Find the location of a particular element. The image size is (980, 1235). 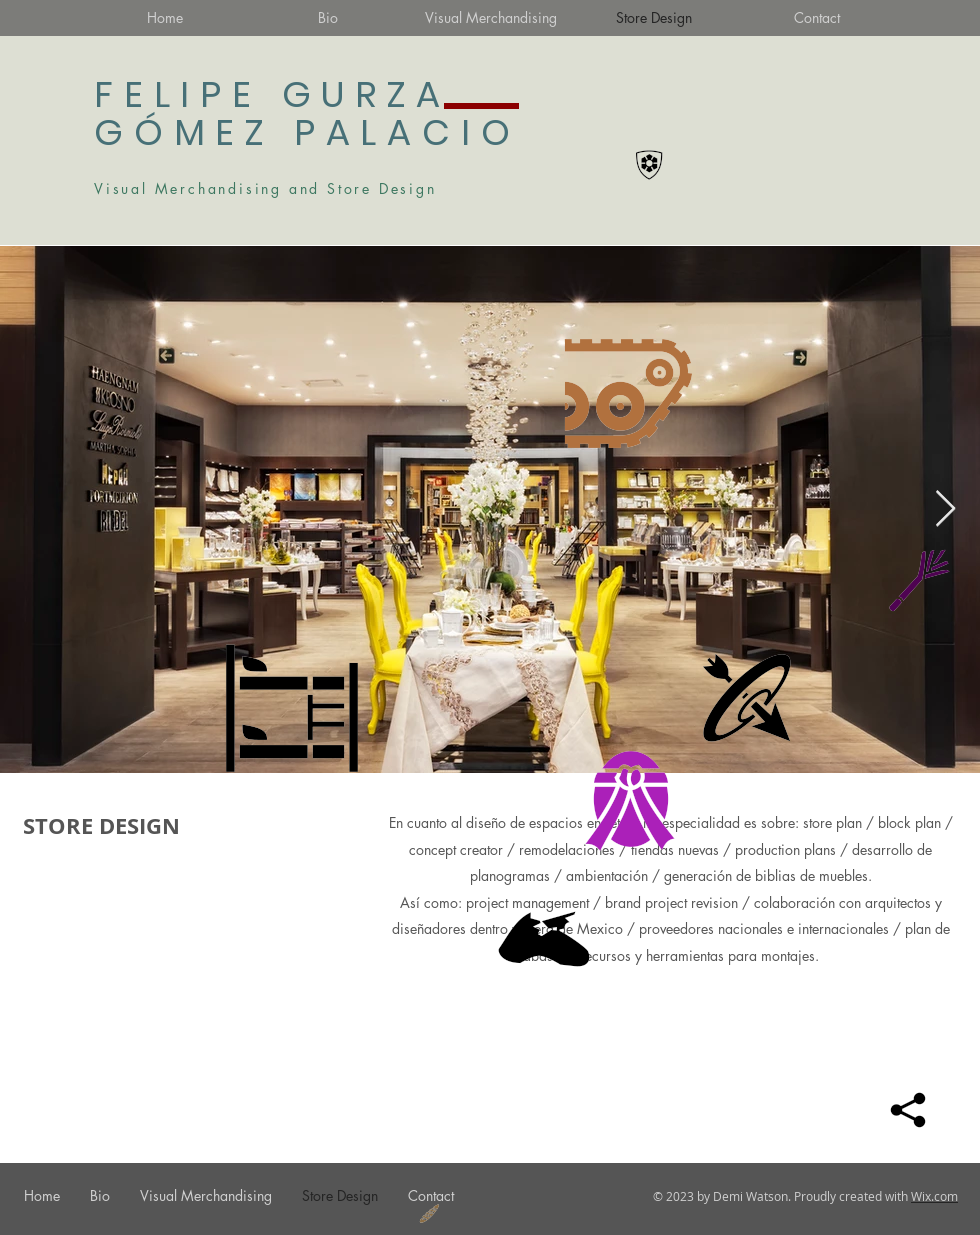

select leek ingredient in cooking game is located at coordinates (919, 580).